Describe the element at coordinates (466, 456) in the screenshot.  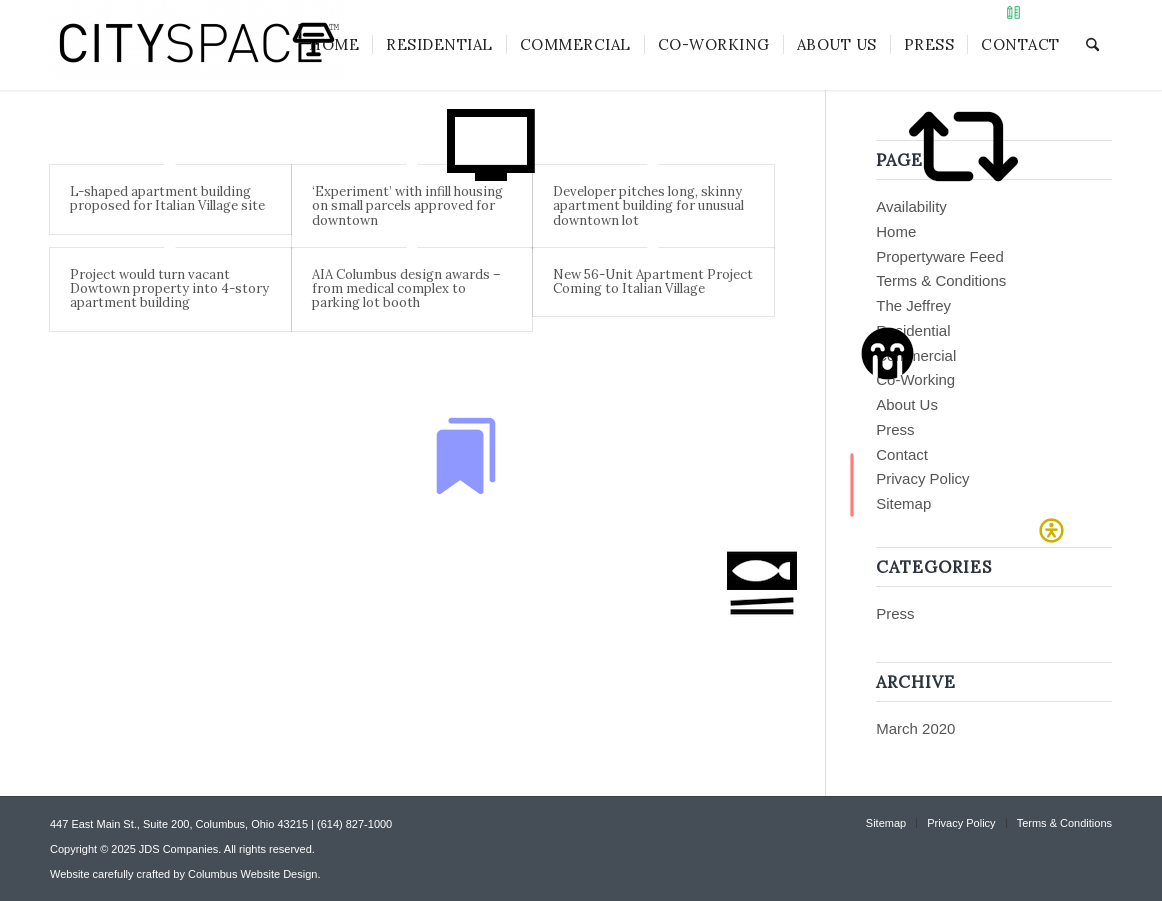
I see `view your saved bookmarks` at that location.